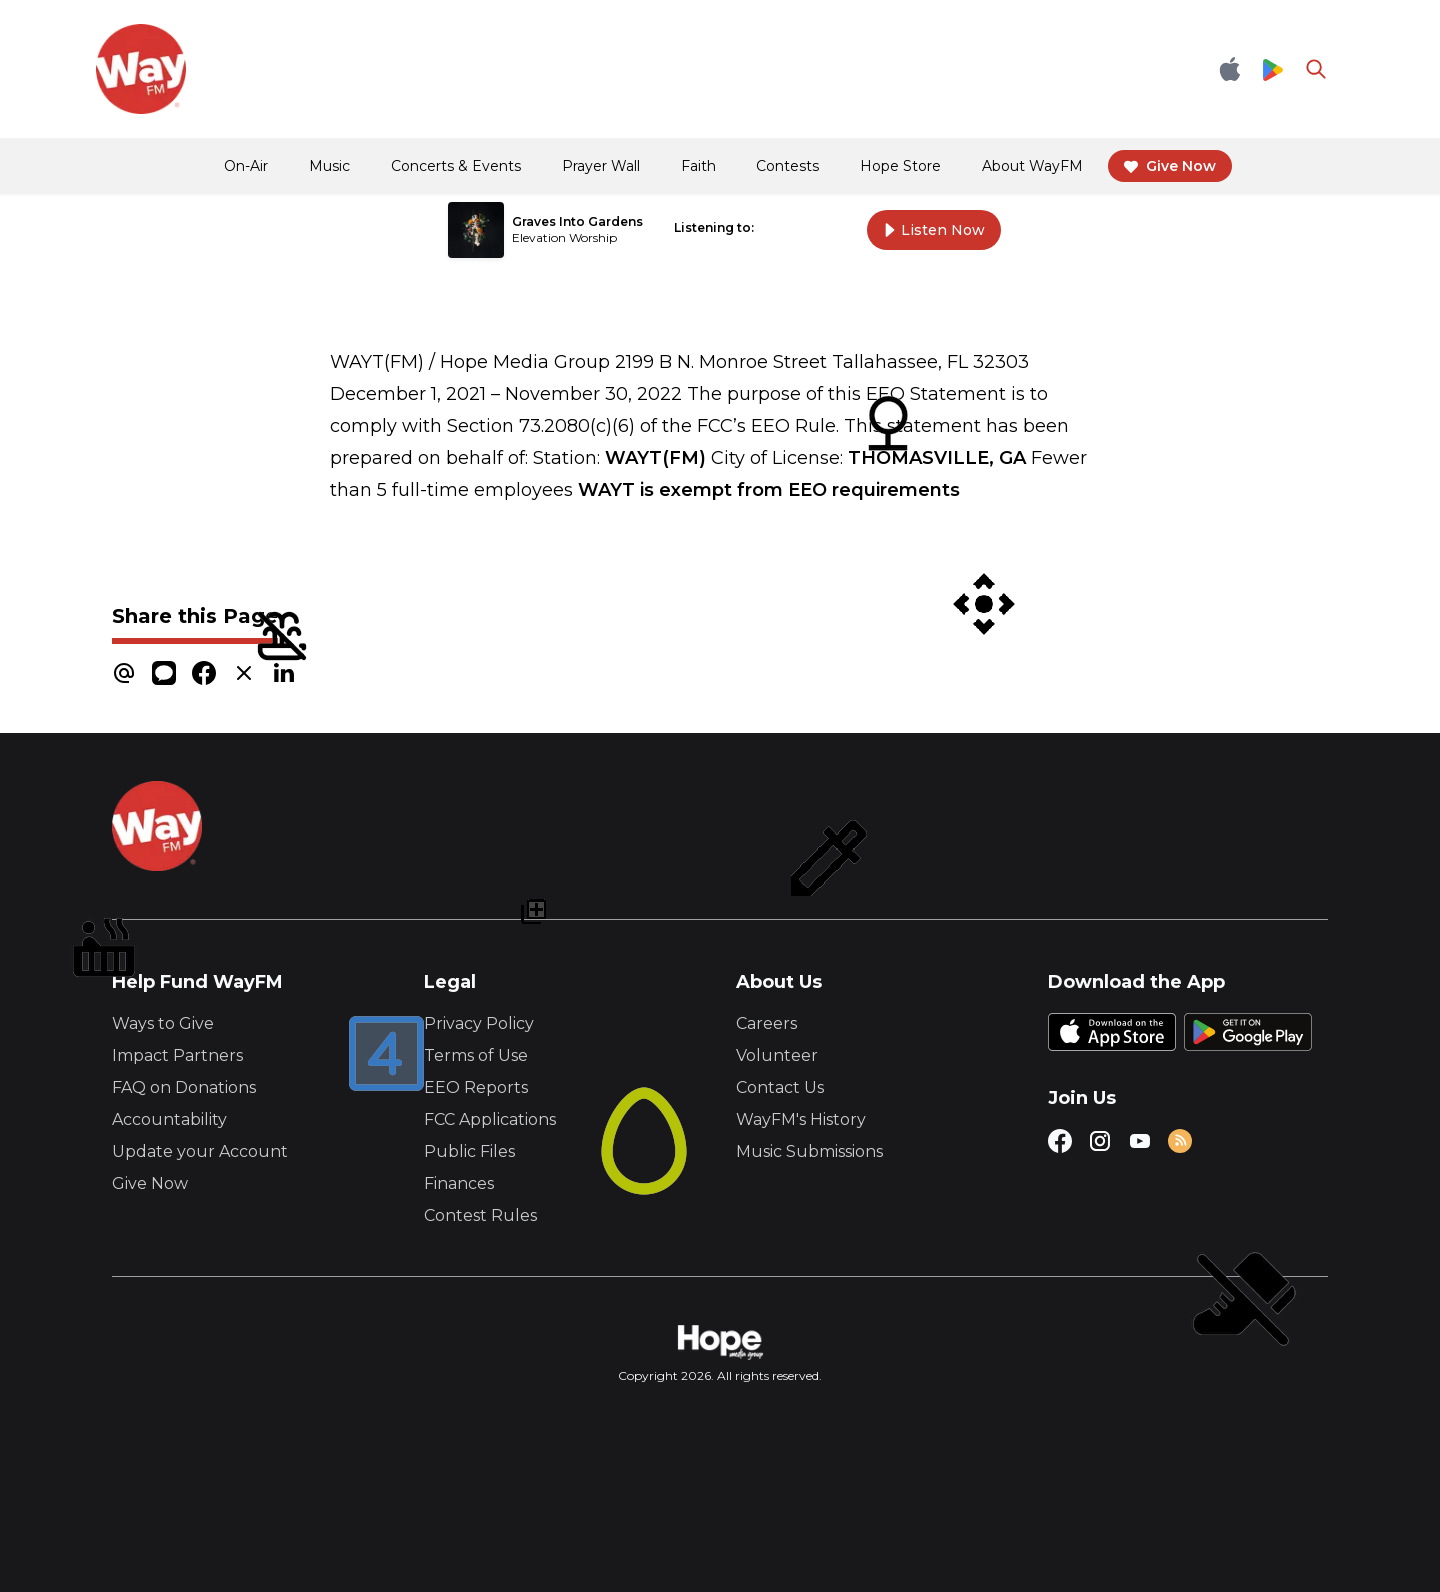 This screenshot has width=1440, height=1592. Describe the element at coordinates (386, 1053) in the screenshot. I see `select or input the number four` at that location.